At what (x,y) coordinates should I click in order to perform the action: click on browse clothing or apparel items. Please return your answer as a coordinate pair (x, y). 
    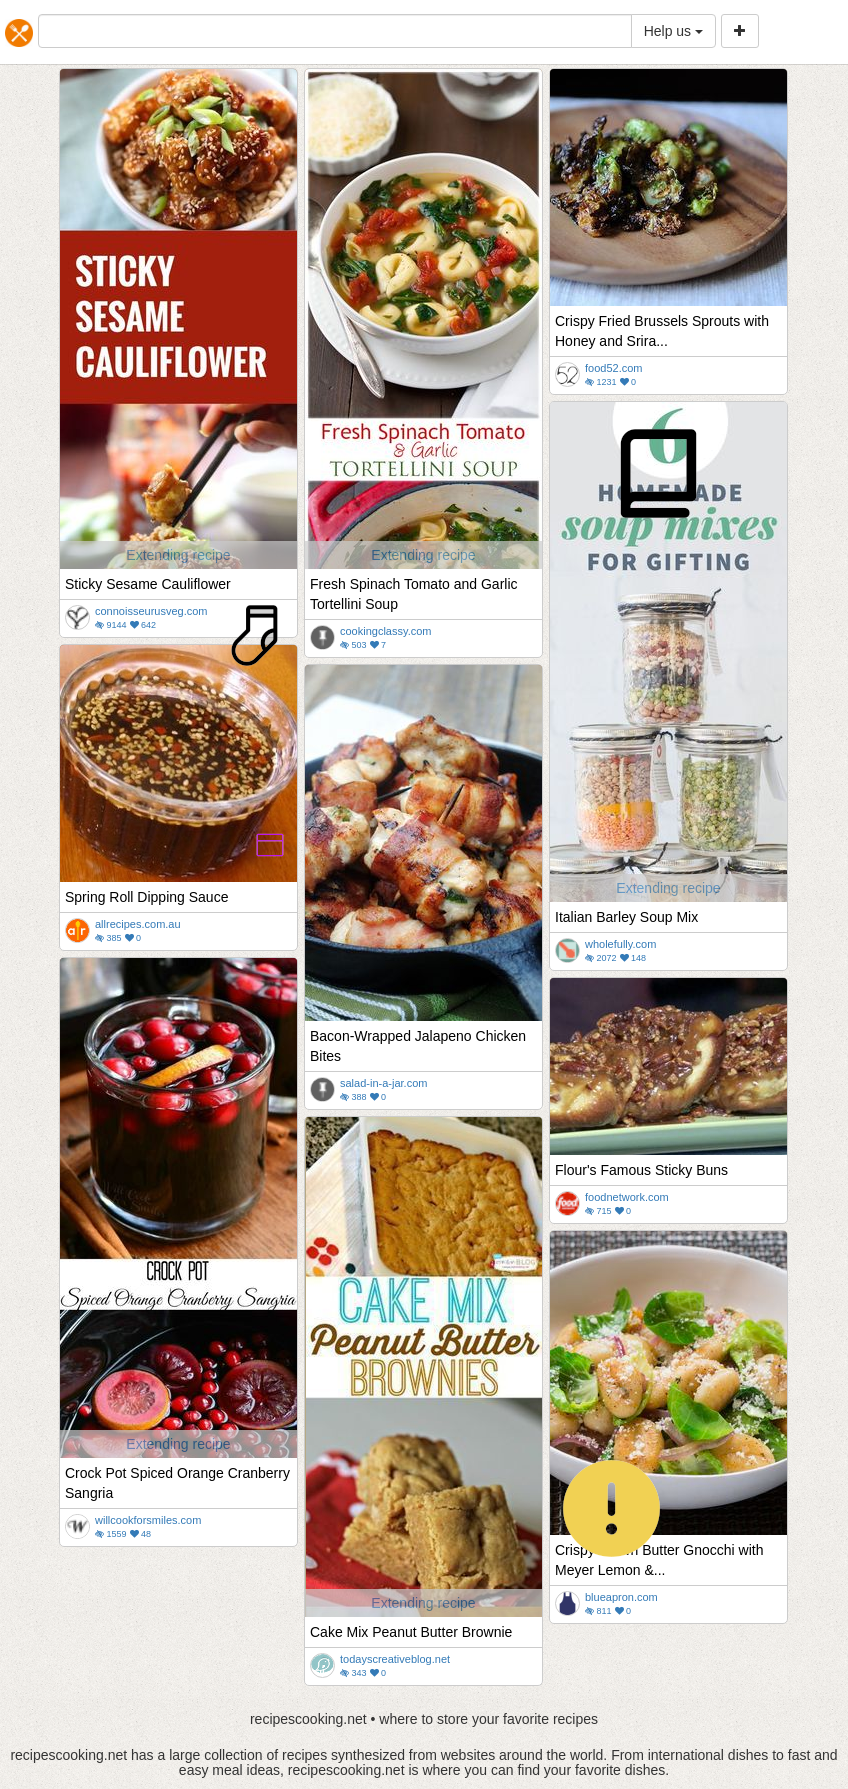
    Looking at the image, I should click on (256, 634).